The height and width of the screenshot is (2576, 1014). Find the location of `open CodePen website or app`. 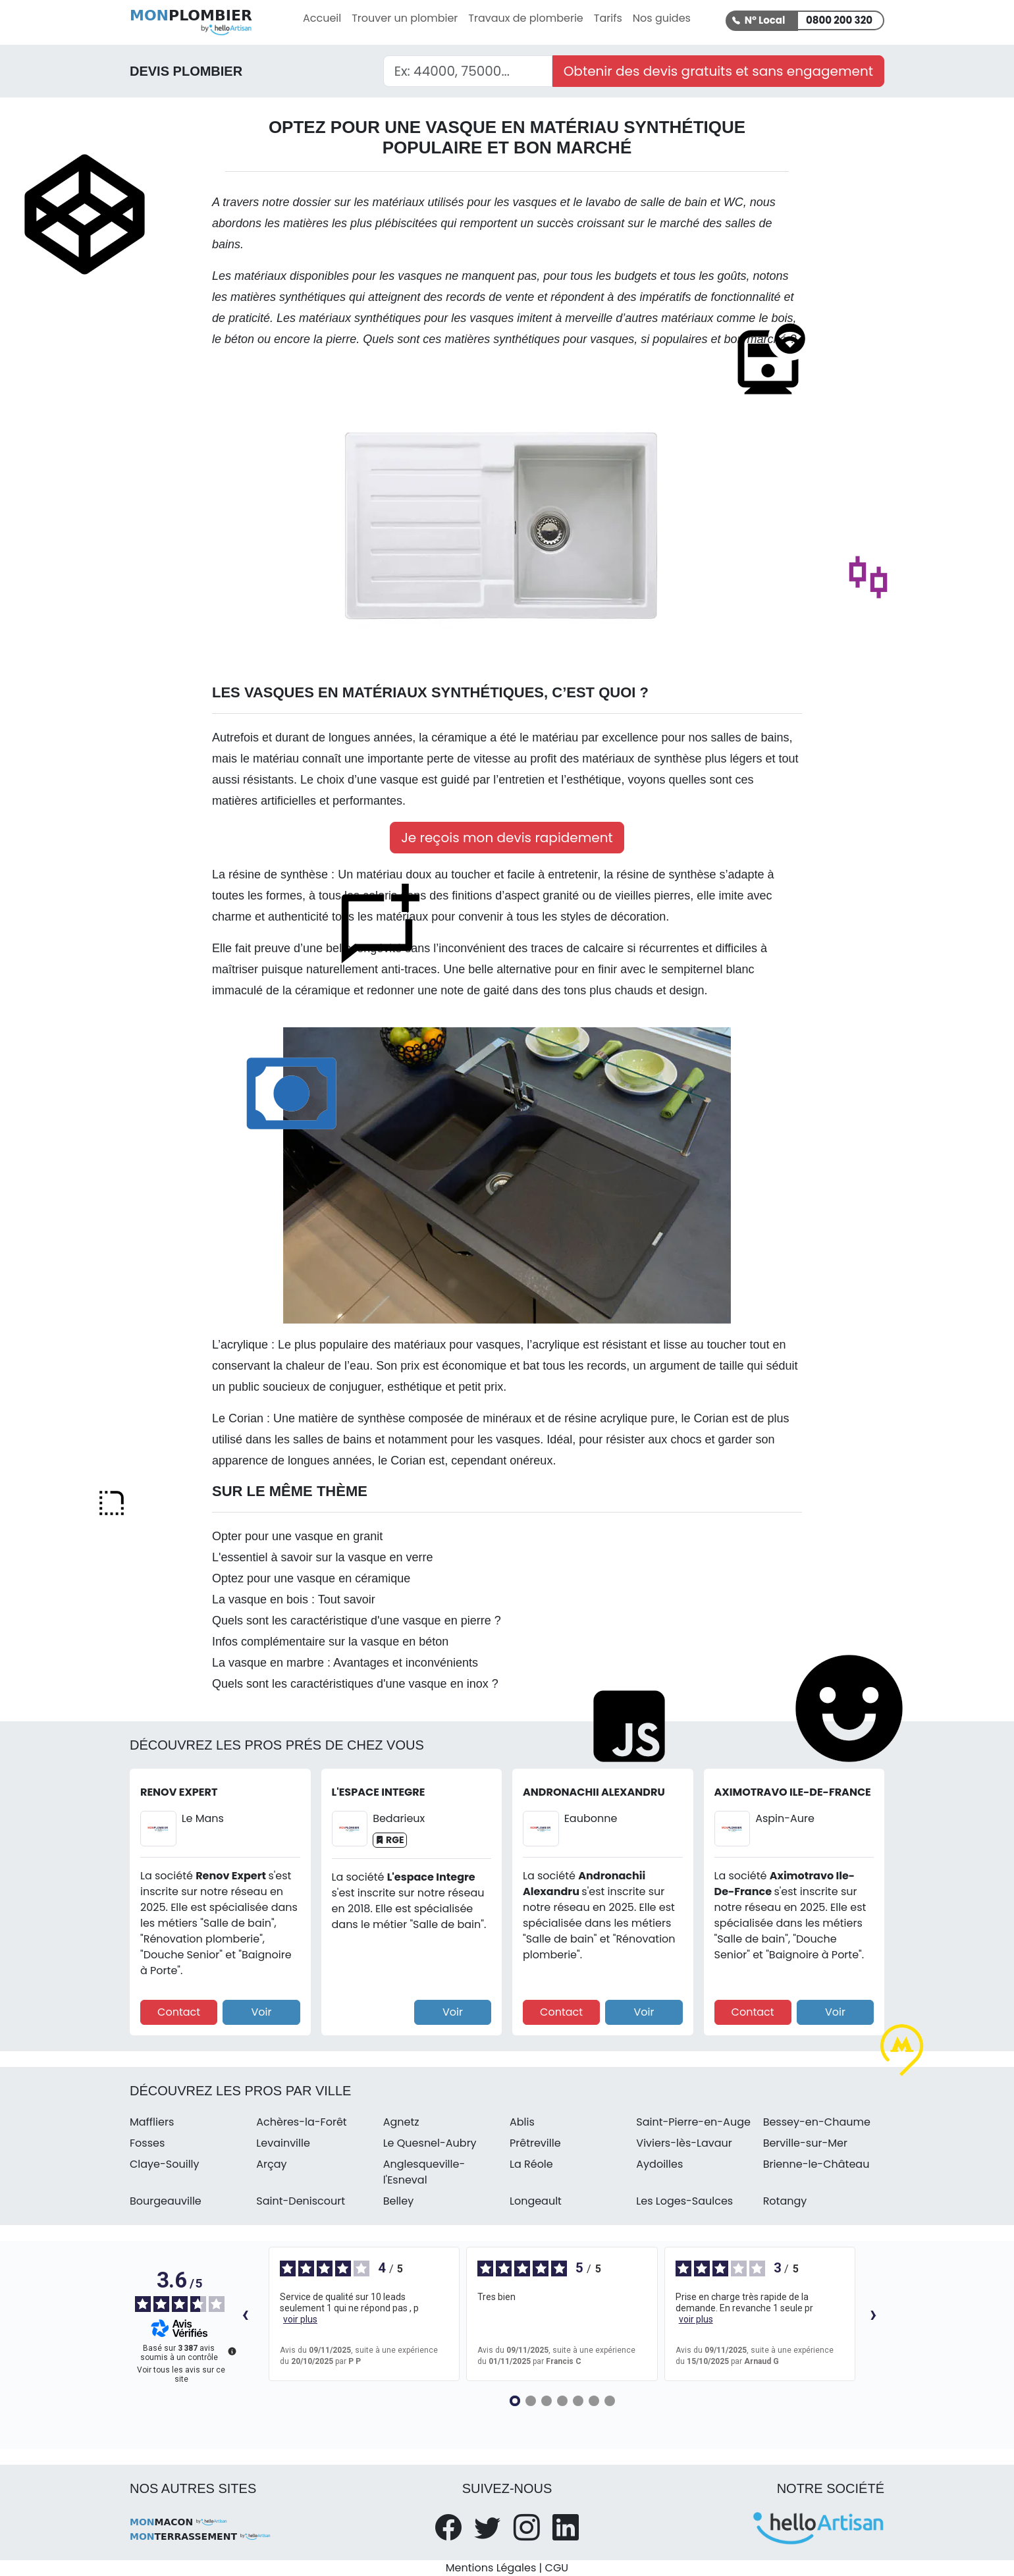

open CodePen website or app is located at coordinates (84, 214).